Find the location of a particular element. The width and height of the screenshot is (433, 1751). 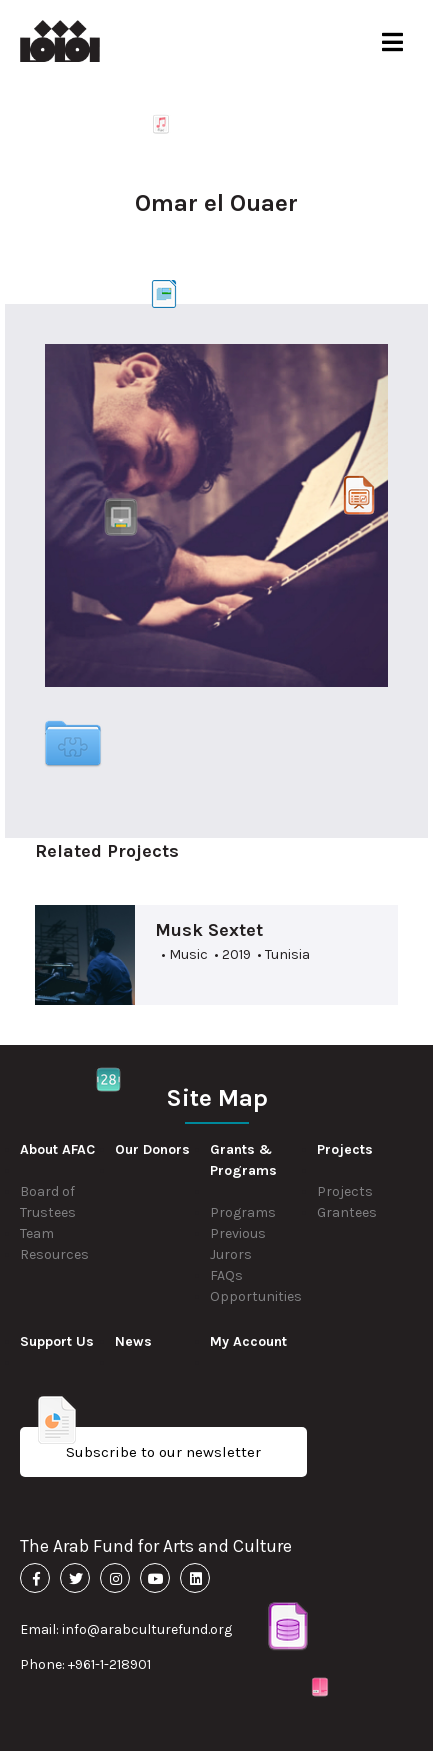

folder containing rapidweaver source files or plugins is located at coordinates (73, 743).